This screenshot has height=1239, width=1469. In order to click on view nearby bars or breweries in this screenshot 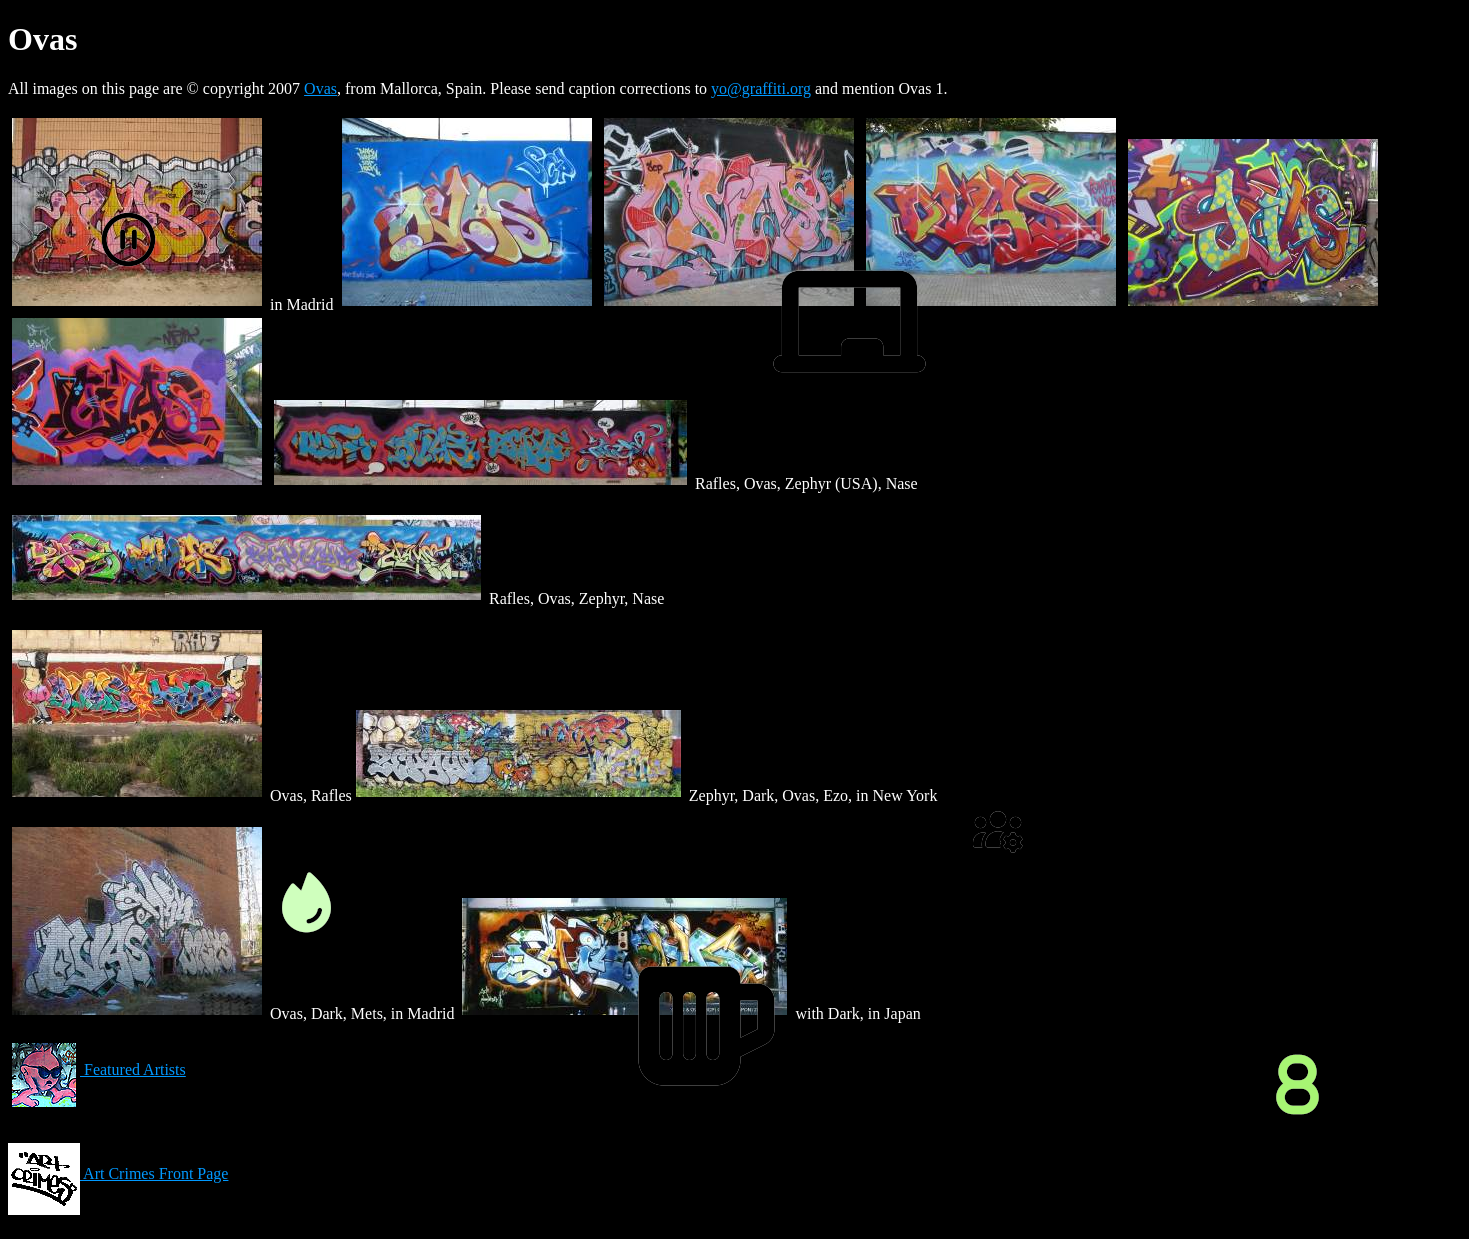, I will do `click(698, 1026)`.